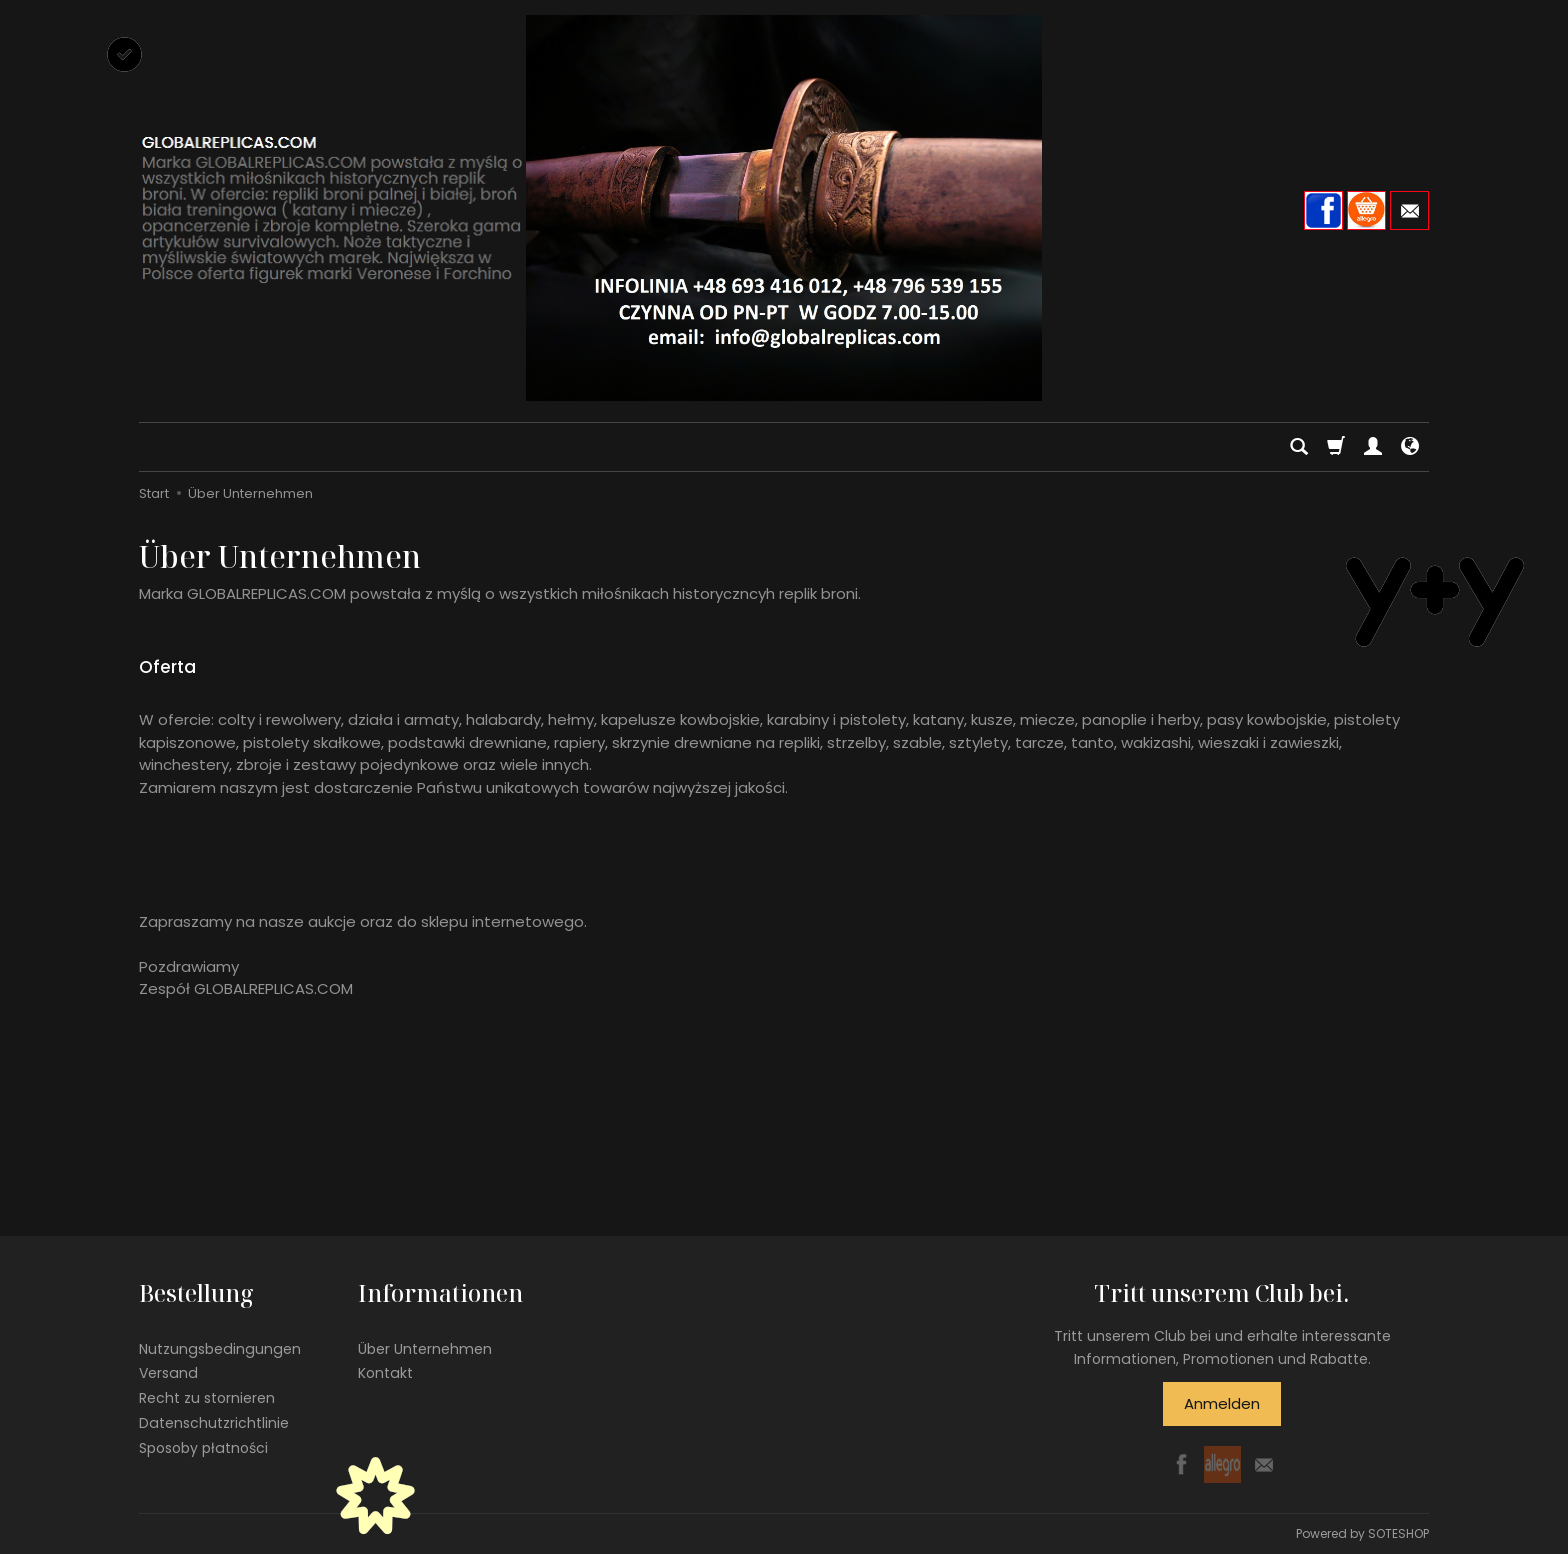 This screenshot has width=1568, height=1554. What do you see at coordinates (375, 1495) in the screenshot?
I see `represents the Bahá'í faith symbol` at bounding box center [375, 1495].